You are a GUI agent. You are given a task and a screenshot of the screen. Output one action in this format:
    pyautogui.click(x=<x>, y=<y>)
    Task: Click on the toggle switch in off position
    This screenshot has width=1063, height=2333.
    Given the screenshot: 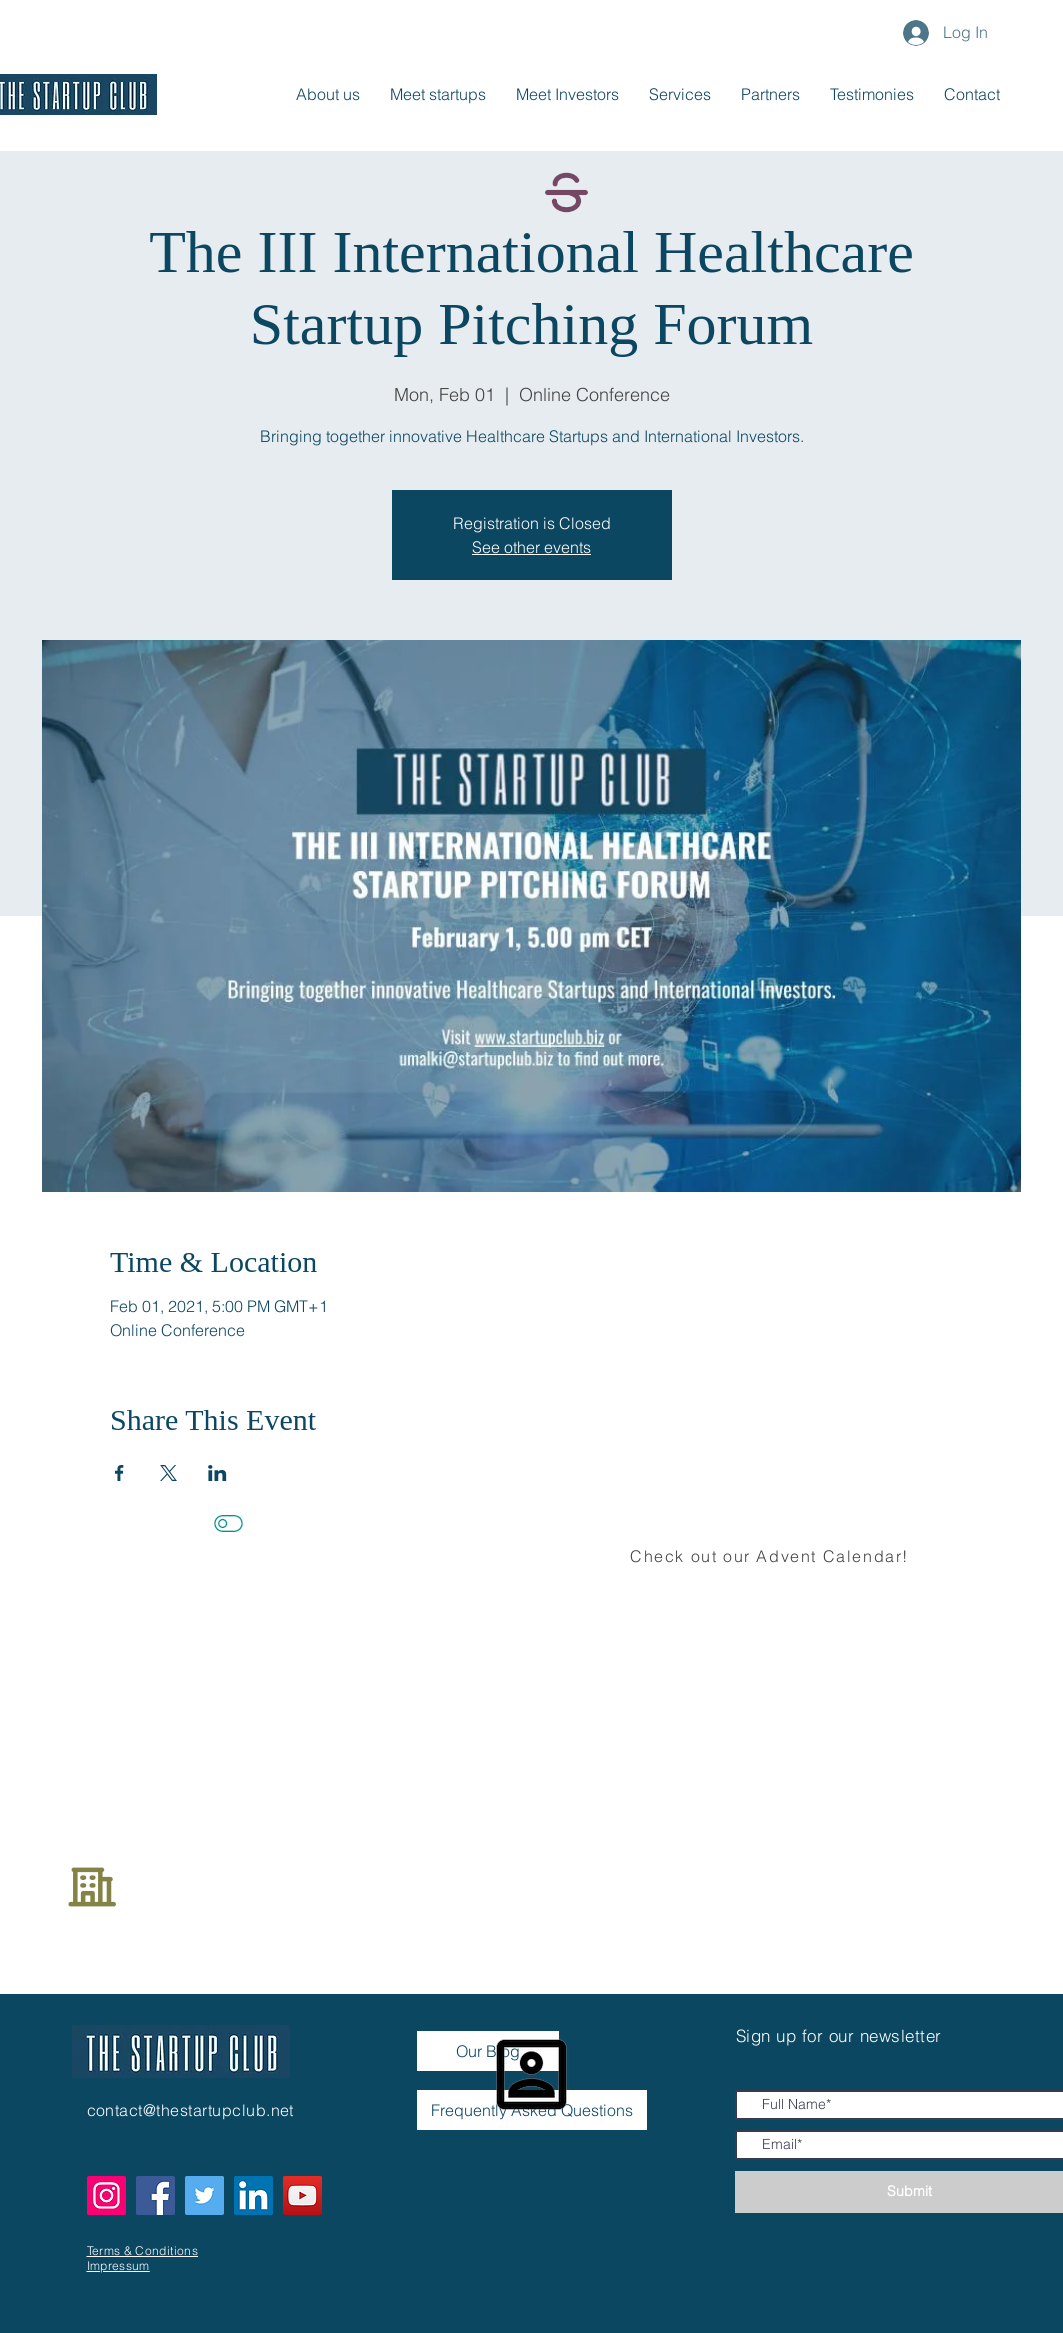 What is the action you would take?
    pyautogui.click(x=228, y=1523)
    